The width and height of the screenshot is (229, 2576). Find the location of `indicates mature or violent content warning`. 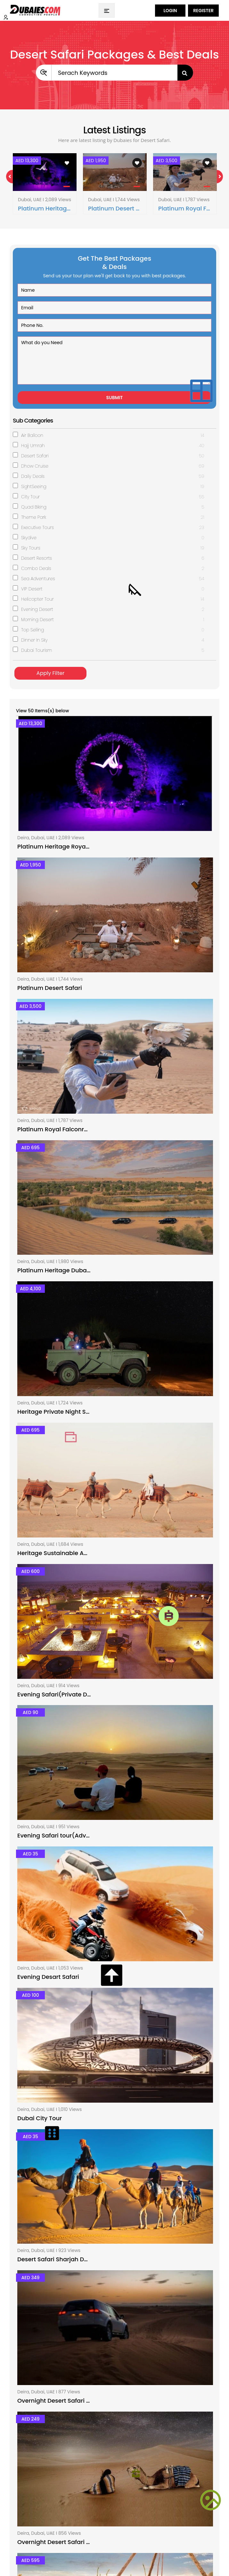

indicates mature or violent content warning is located at coordinates (135, 590).